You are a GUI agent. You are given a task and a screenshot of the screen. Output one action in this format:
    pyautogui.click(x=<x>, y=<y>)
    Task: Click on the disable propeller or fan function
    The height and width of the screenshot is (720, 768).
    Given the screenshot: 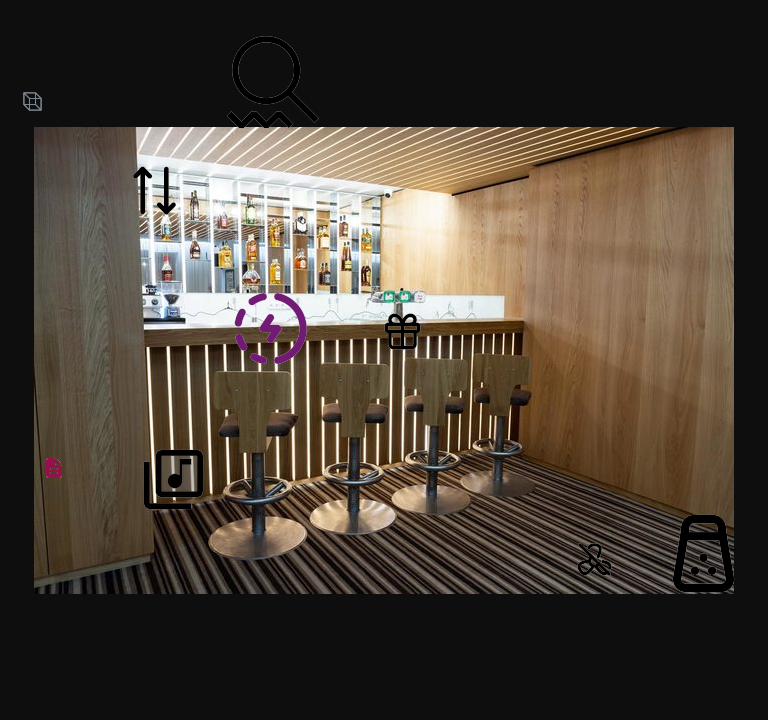 What is the action you would take?
    pyautogui.click(x=594, y=559)
    